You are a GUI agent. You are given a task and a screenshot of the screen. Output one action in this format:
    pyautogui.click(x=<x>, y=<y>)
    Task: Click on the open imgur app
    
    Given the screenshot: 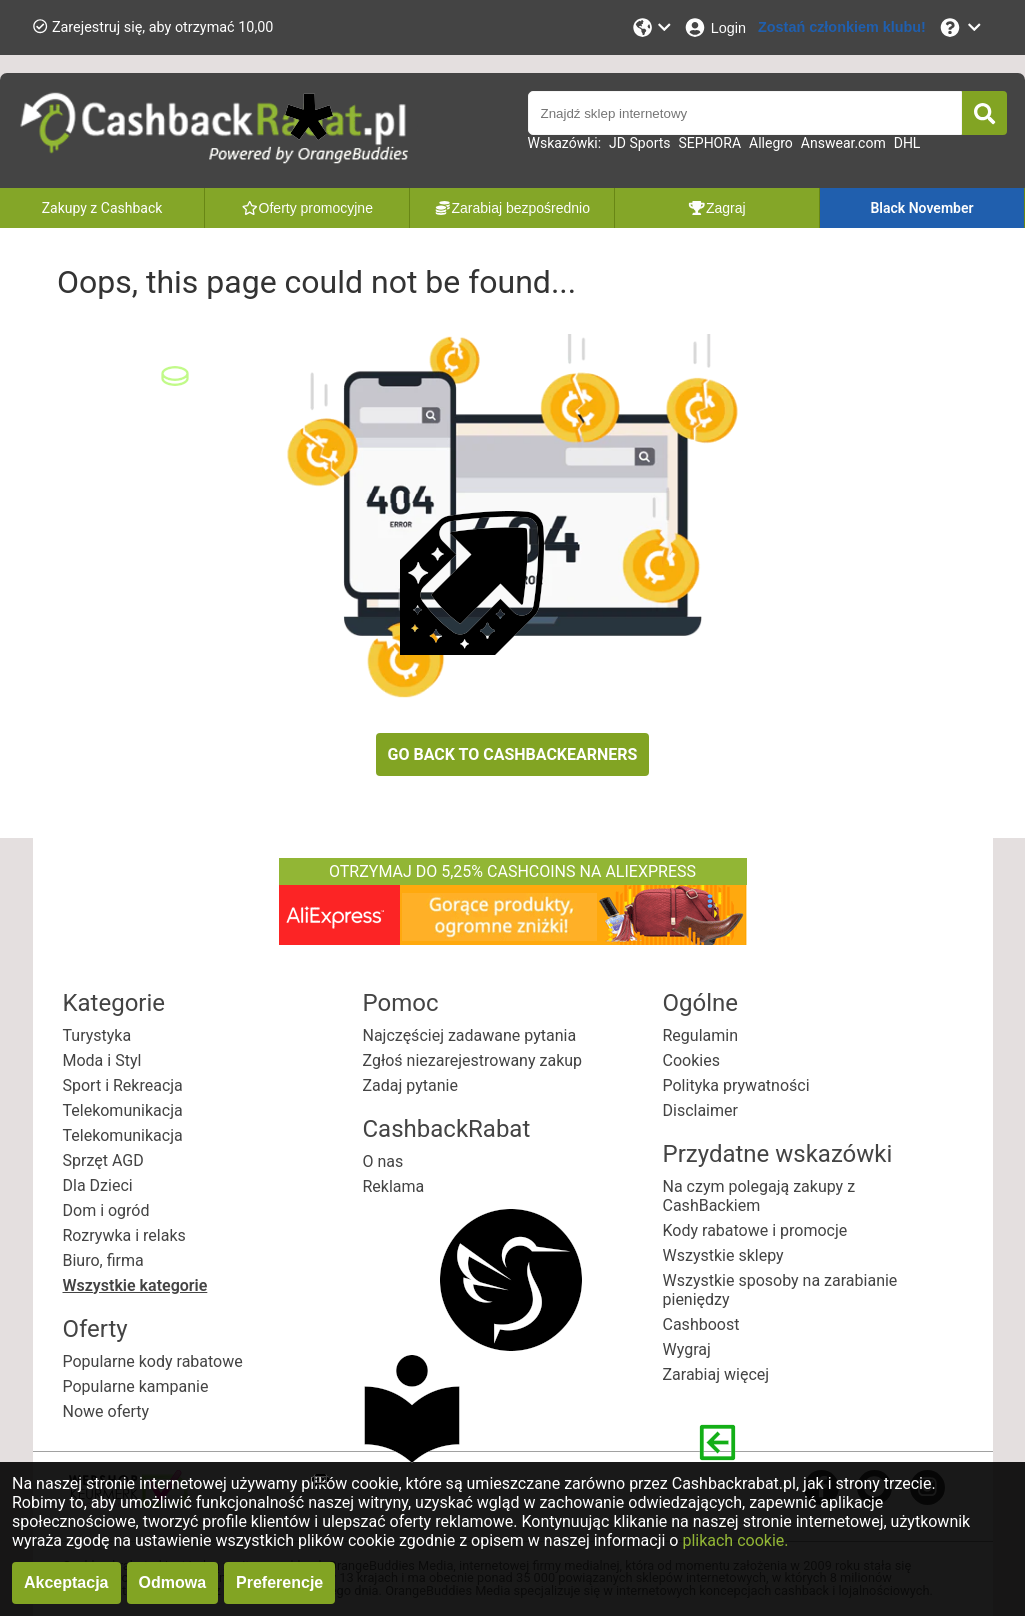 What is the action you would take?
    pyautogui.click(x=472, y=583)
    